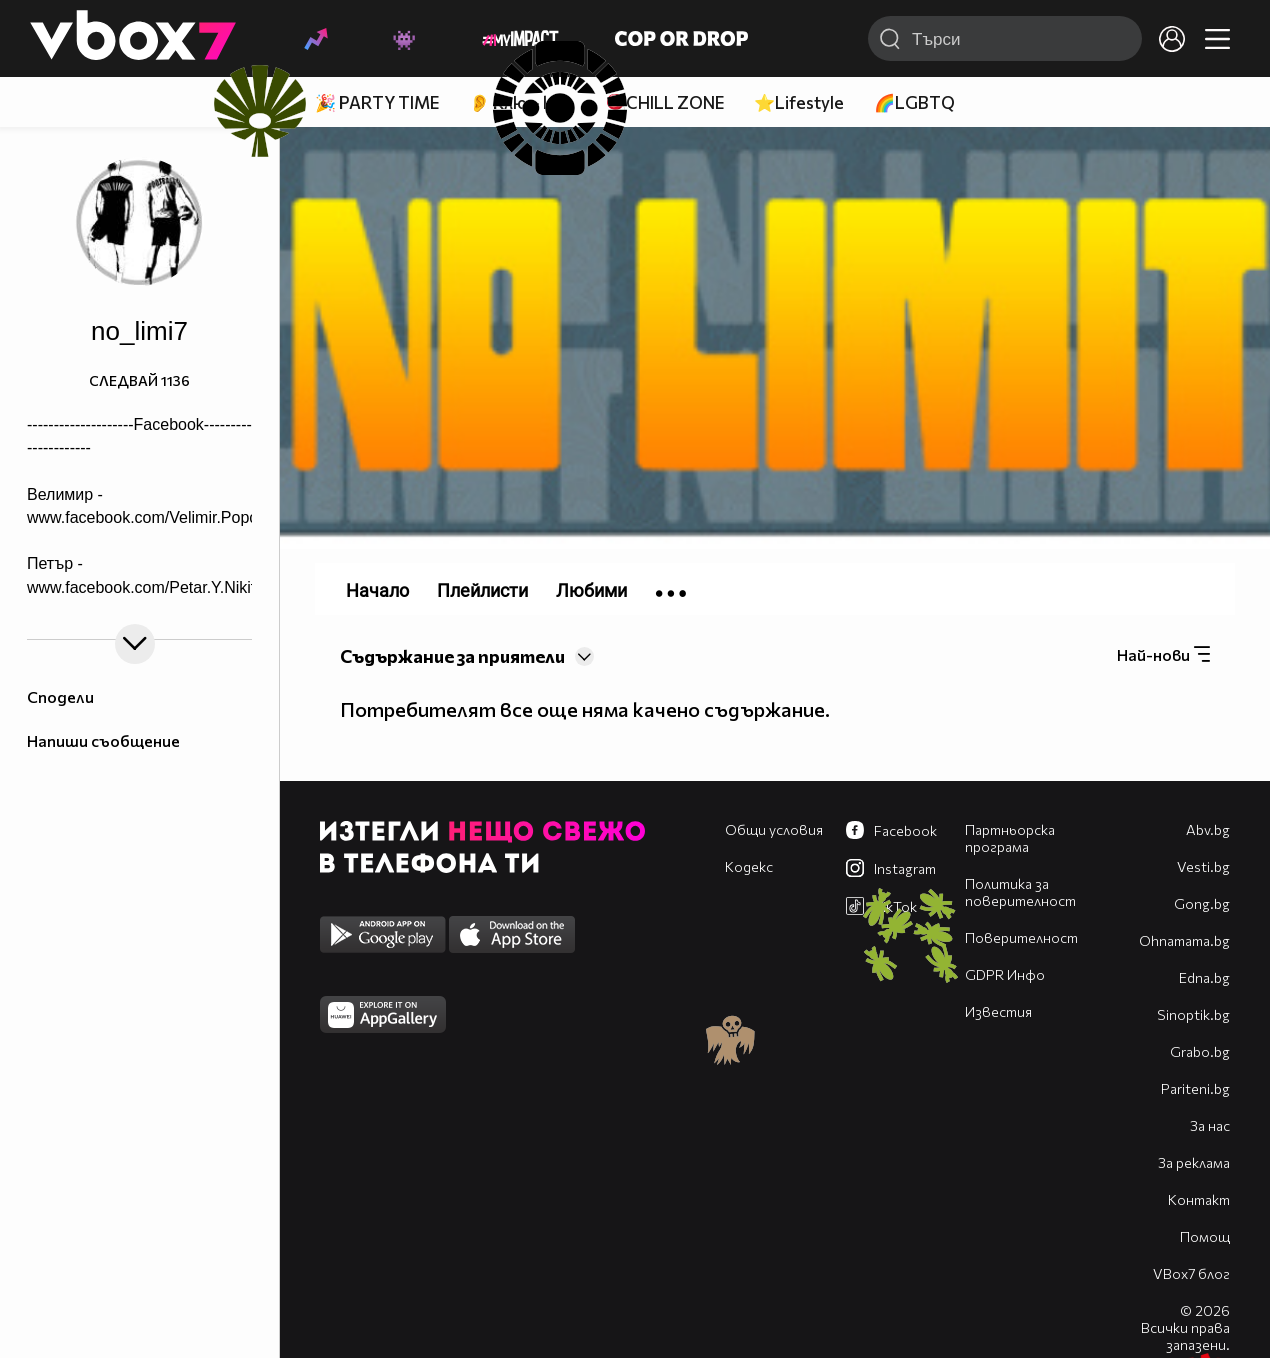  Describe the element at coordinates (730, 1040) in the screenshot. I see `indicates a haunted or spooky game element` at that location.